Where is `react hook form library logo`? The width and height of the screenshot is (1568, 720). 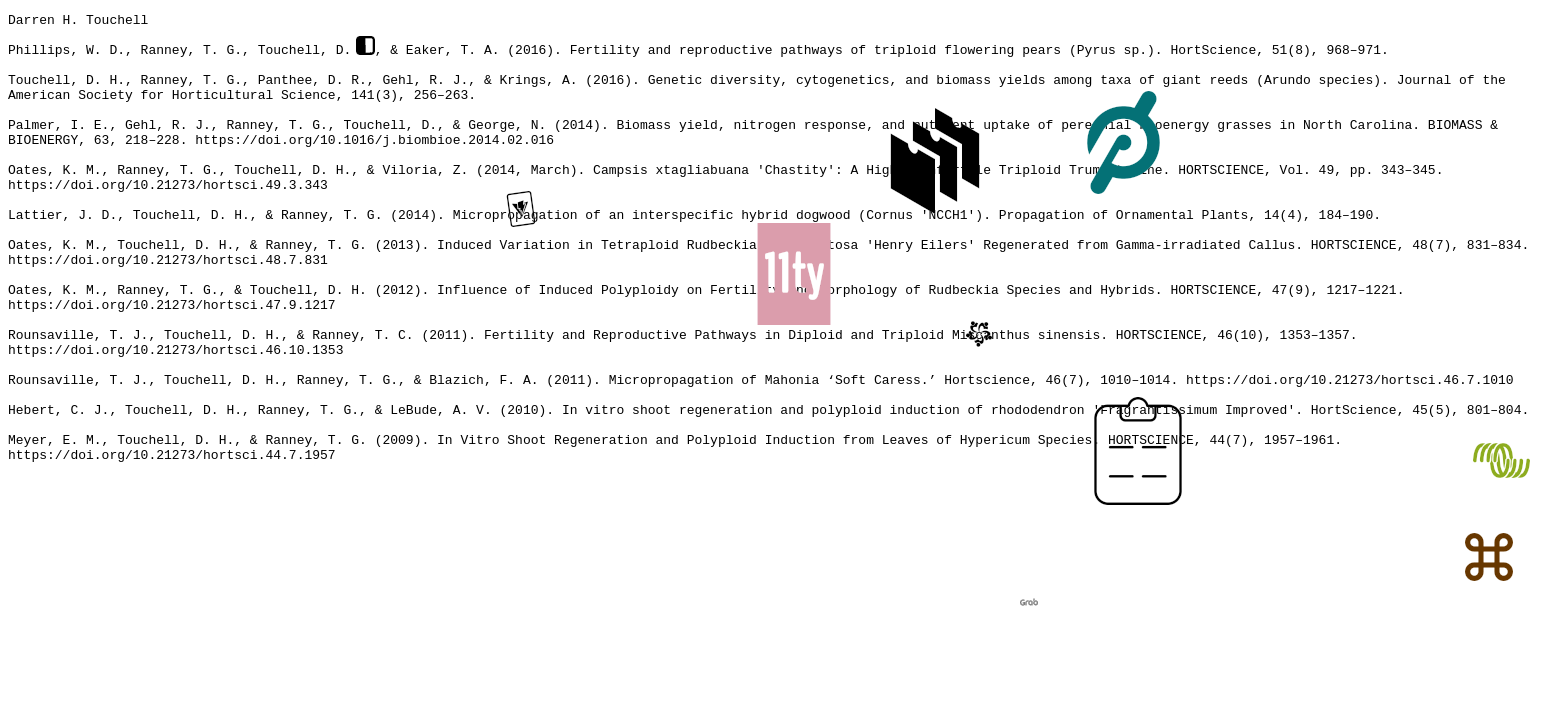 react hook form library logo is located at coordinates (1138, 451).